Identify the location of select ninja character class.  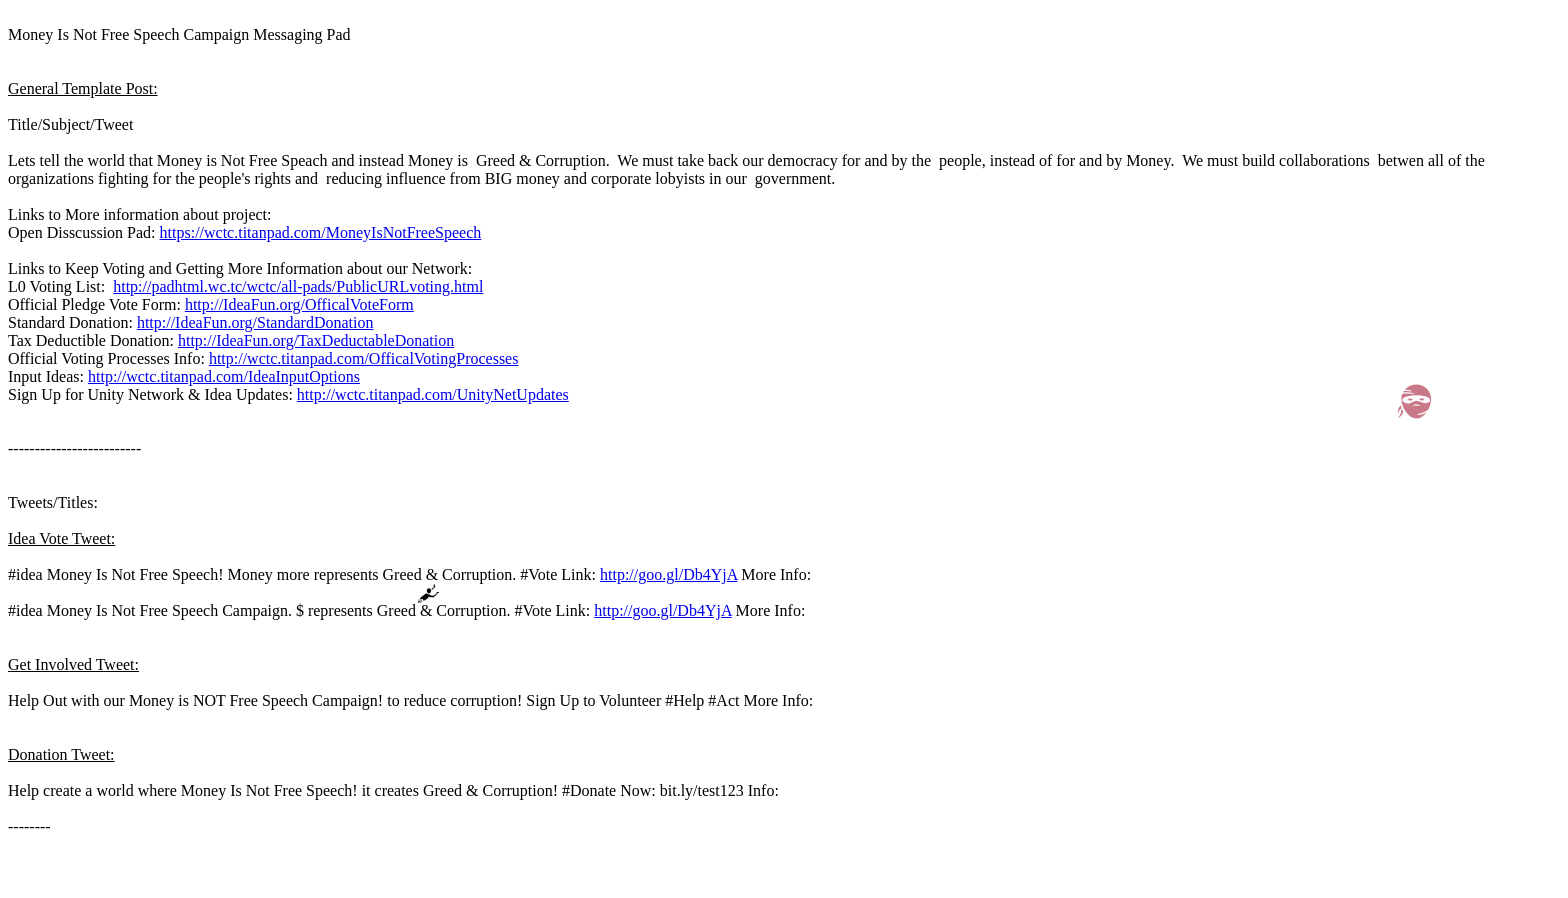
(1414, 401).